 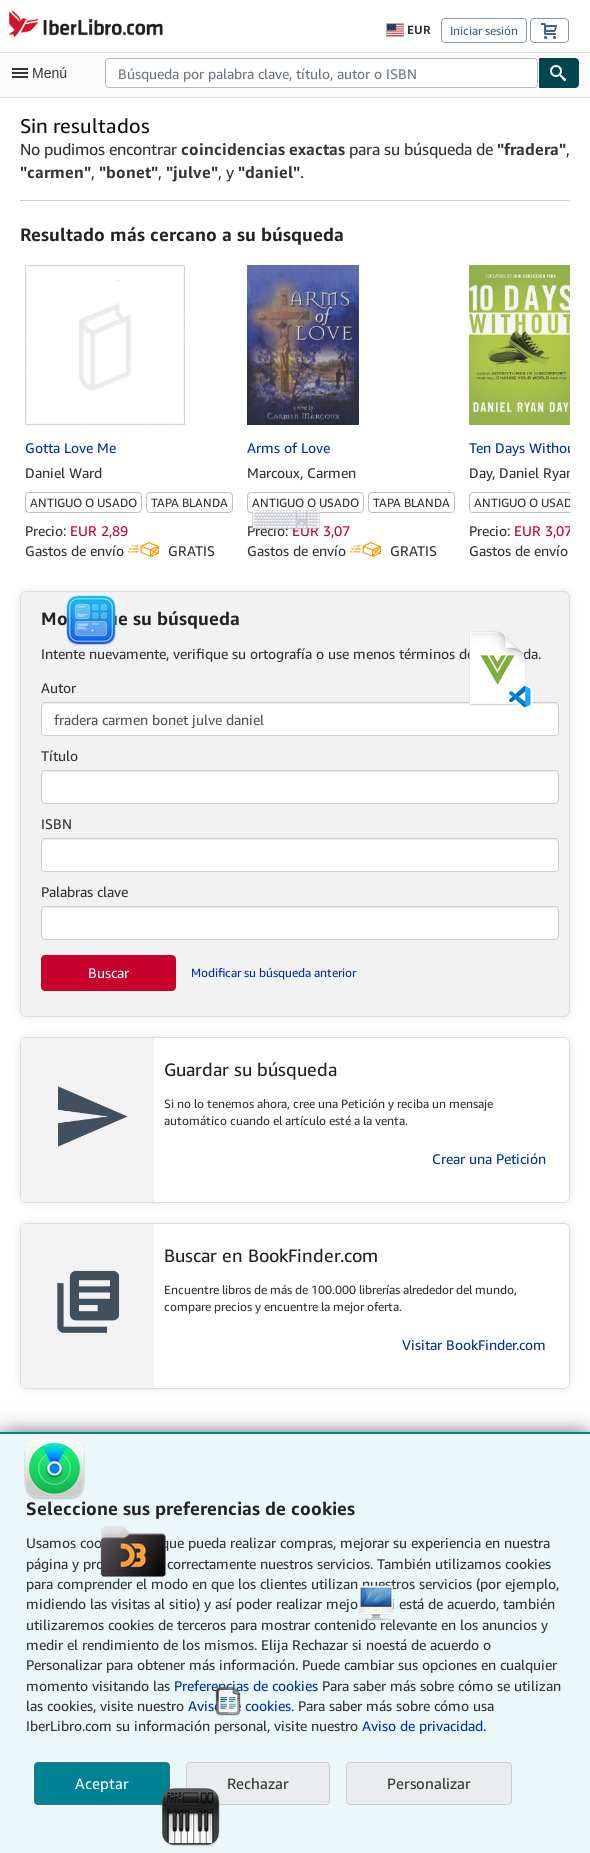 I want to click on open audio midi setup utility, so click(x=190, y=1816).